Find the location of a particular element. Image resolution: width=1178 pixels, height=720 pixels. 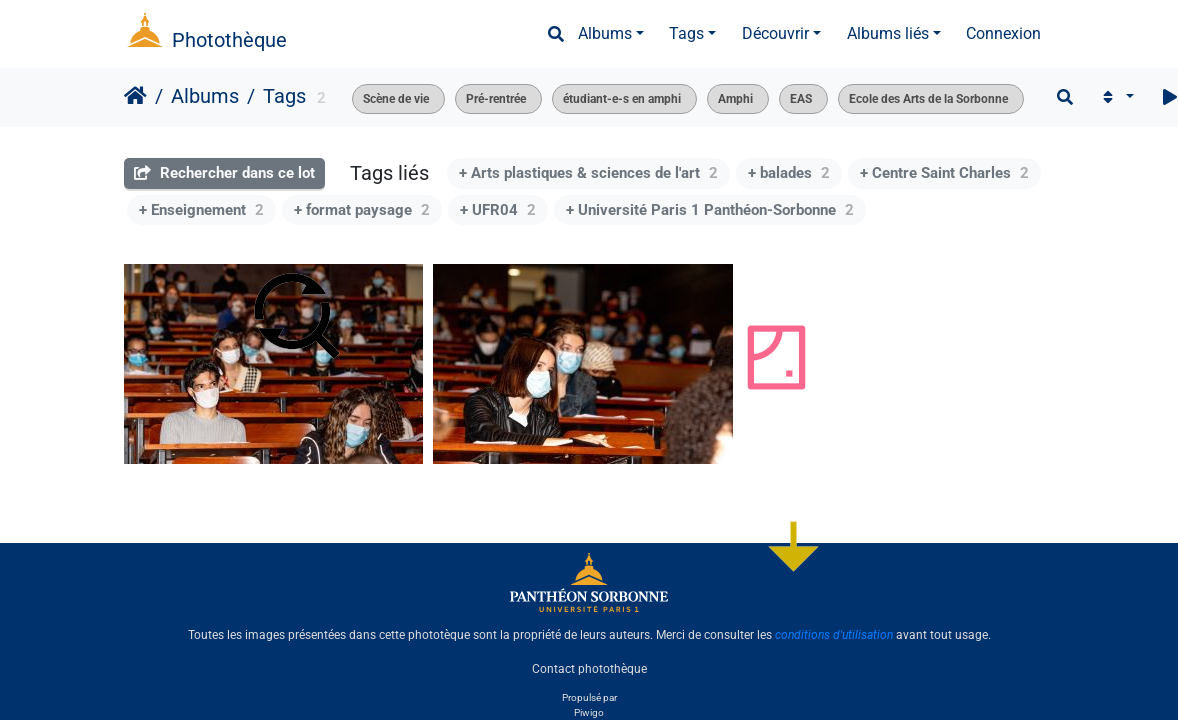

find and replace text in a document is located at coordinates (296, 315).